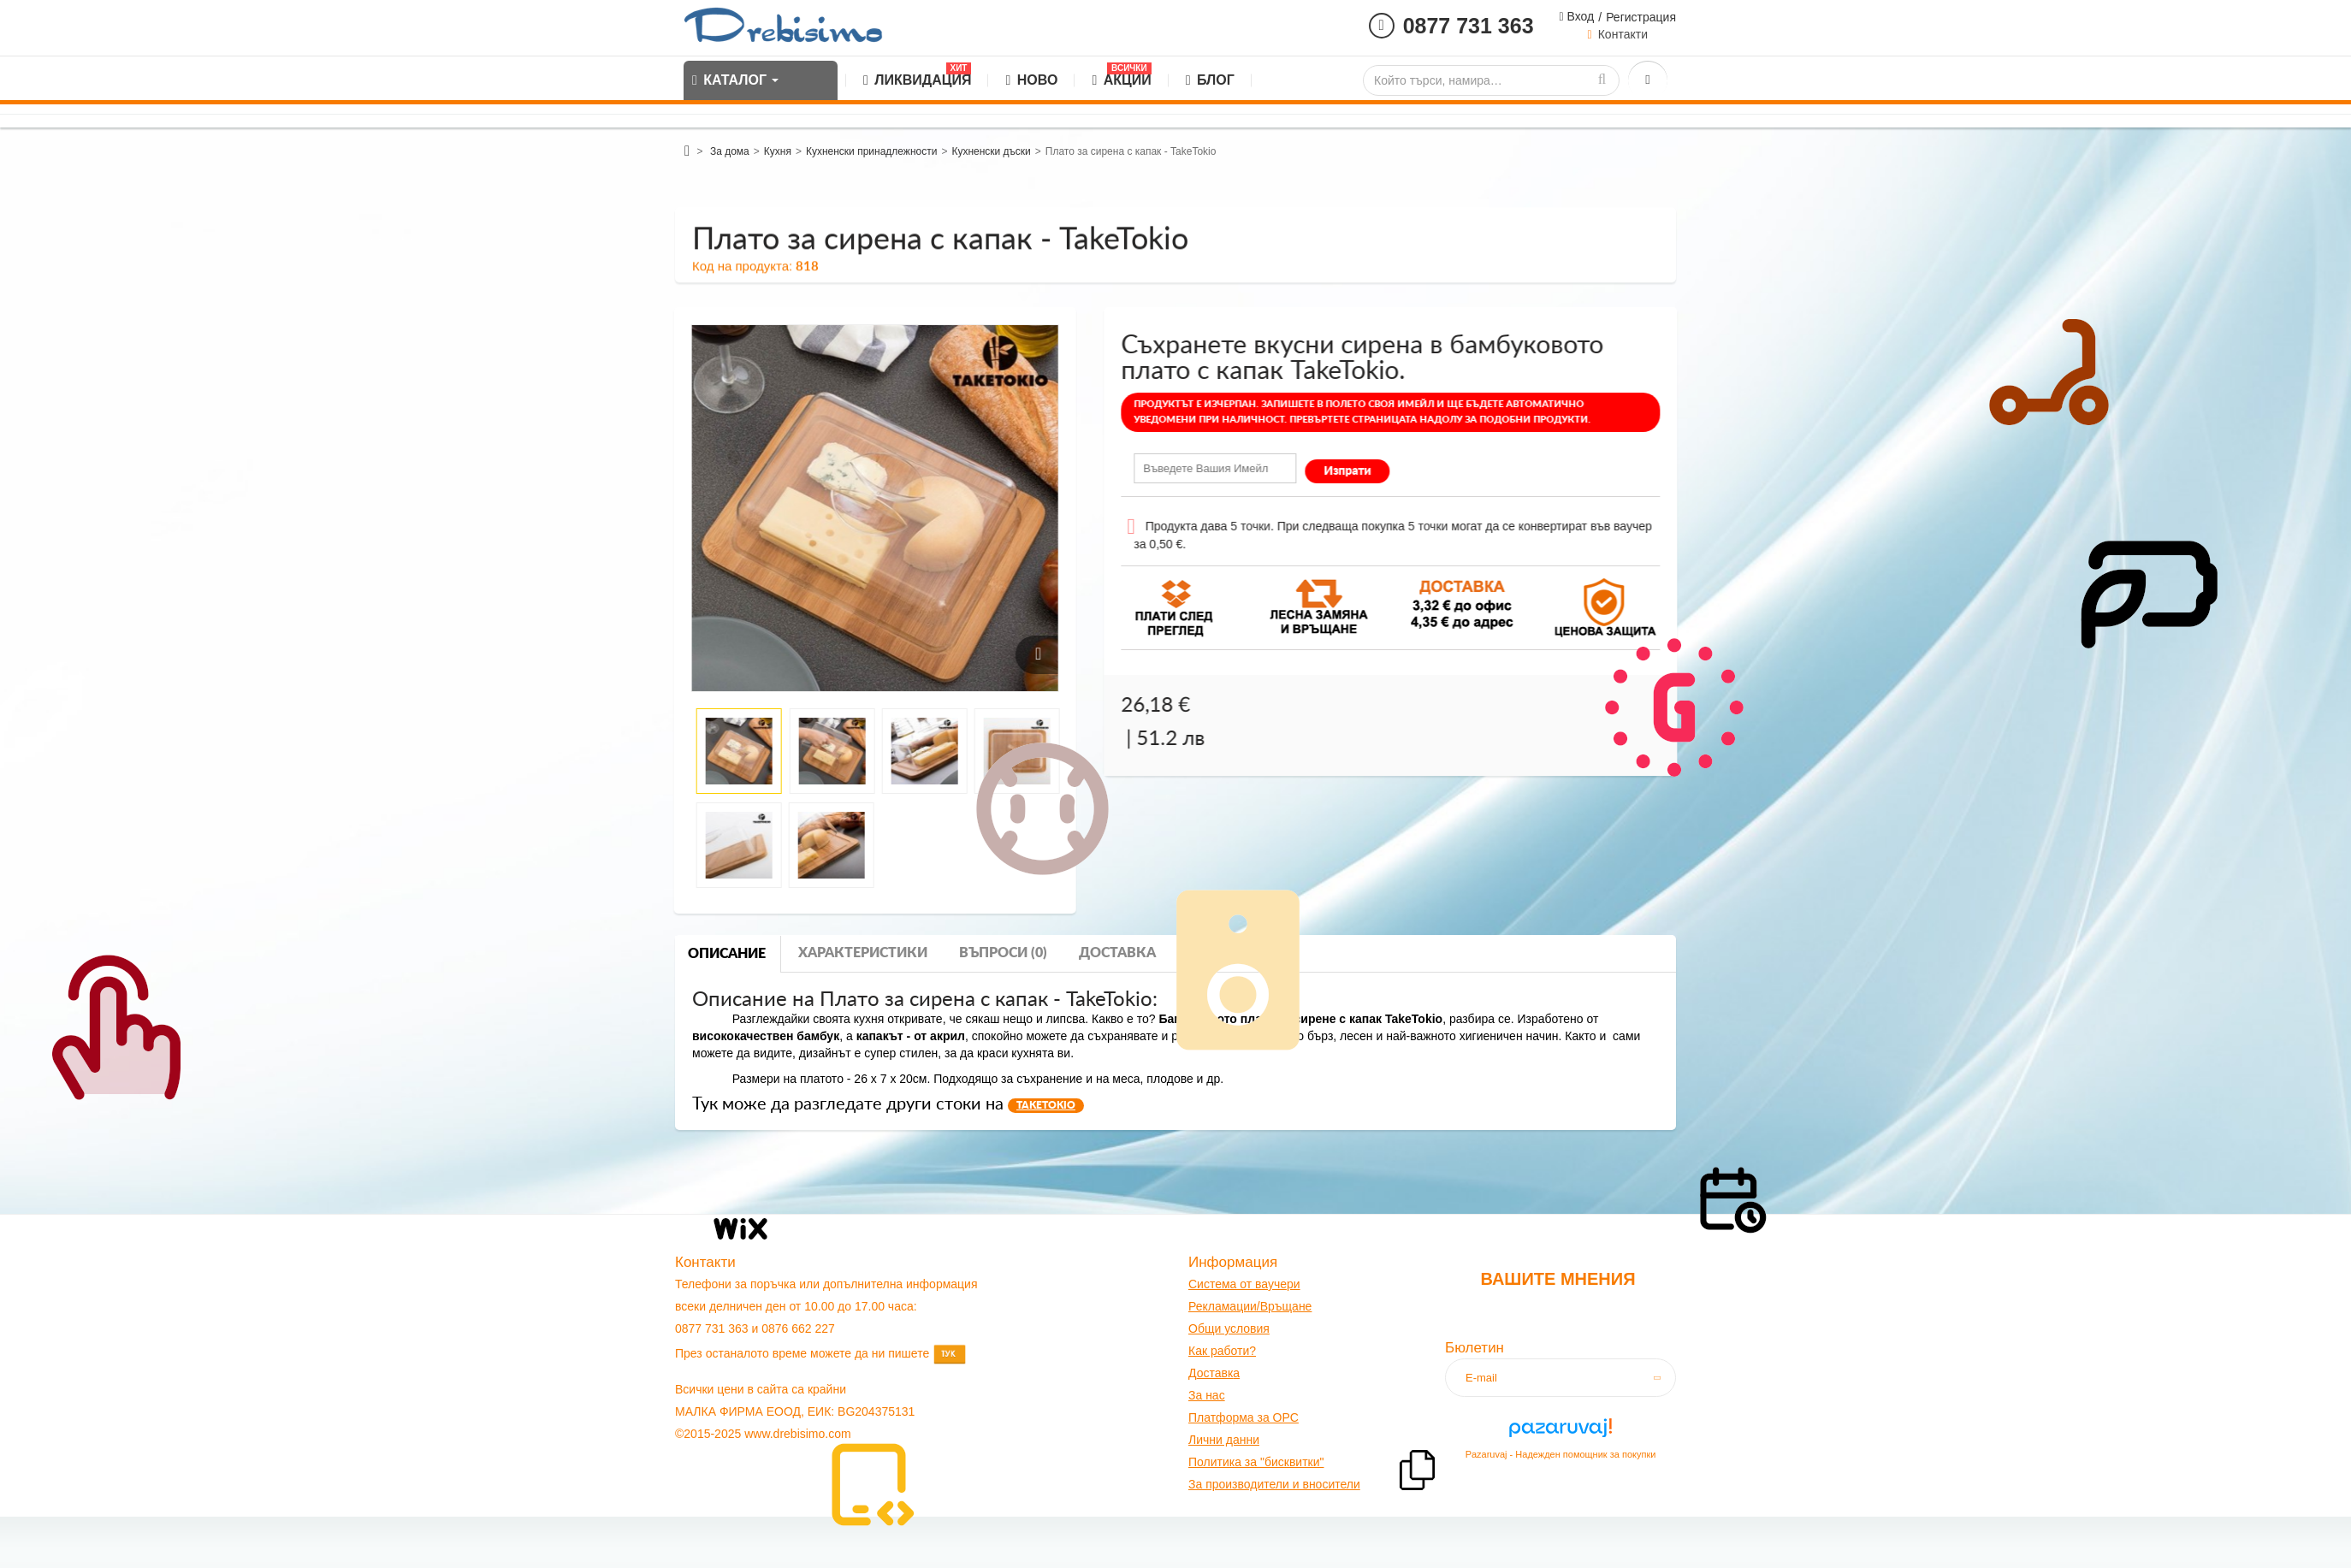 This screenshot has width=2351, height=1568. What do you see at coordinates (740, 1228) in the screenshot?
I see `link to Wix website builder` at bounding box center [740, 1228].